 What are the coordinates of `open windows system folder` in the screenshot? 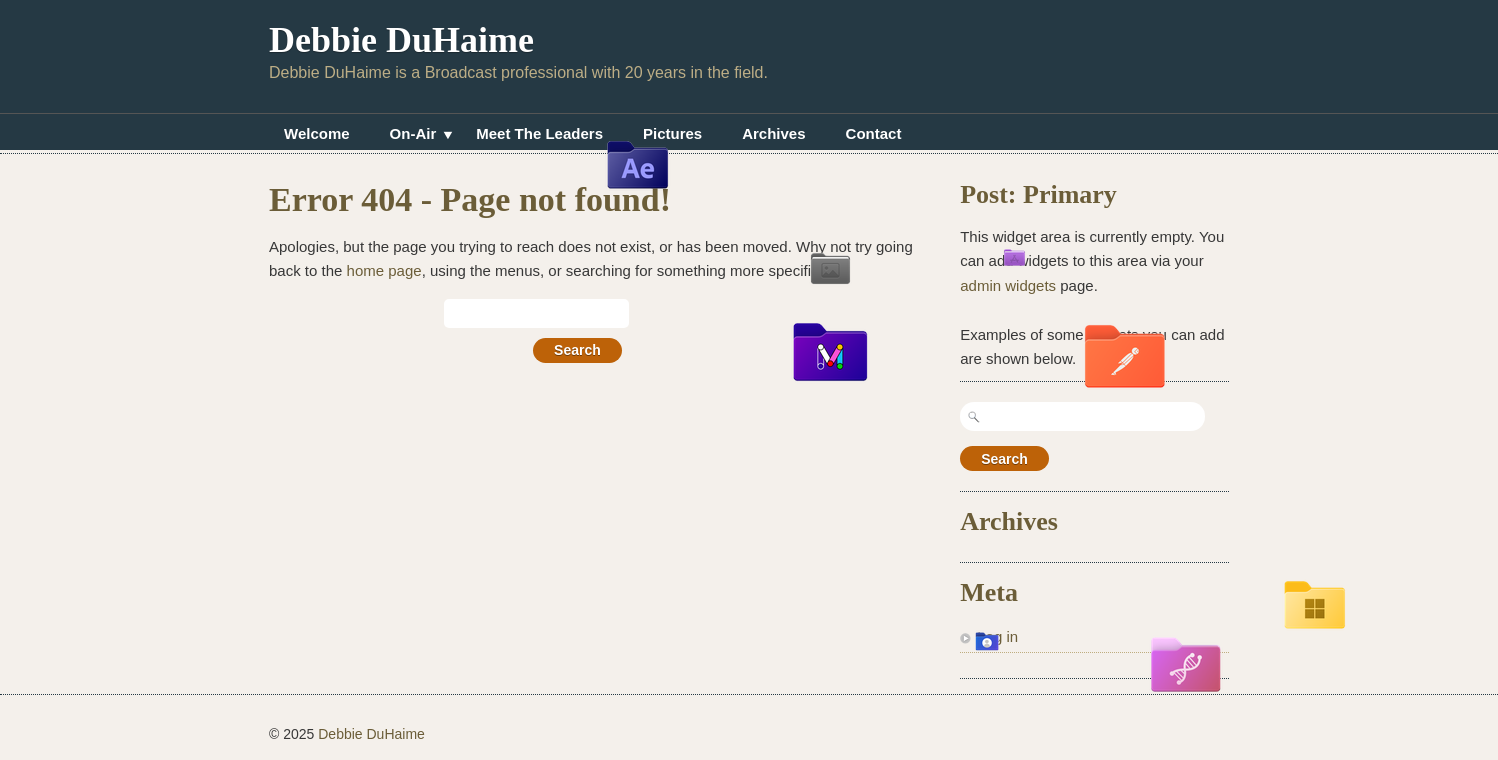 It's located at (1314, 606).